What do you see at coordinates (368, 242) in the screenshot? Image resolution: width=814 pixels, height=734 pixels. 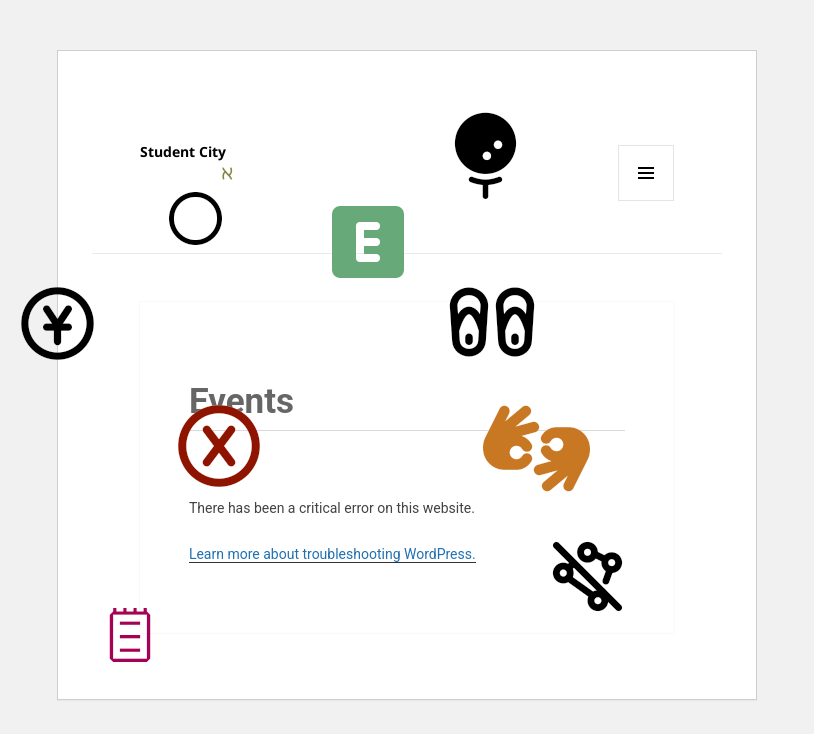 I see `indicates explicit content warning` at bounding box center [368, 242].